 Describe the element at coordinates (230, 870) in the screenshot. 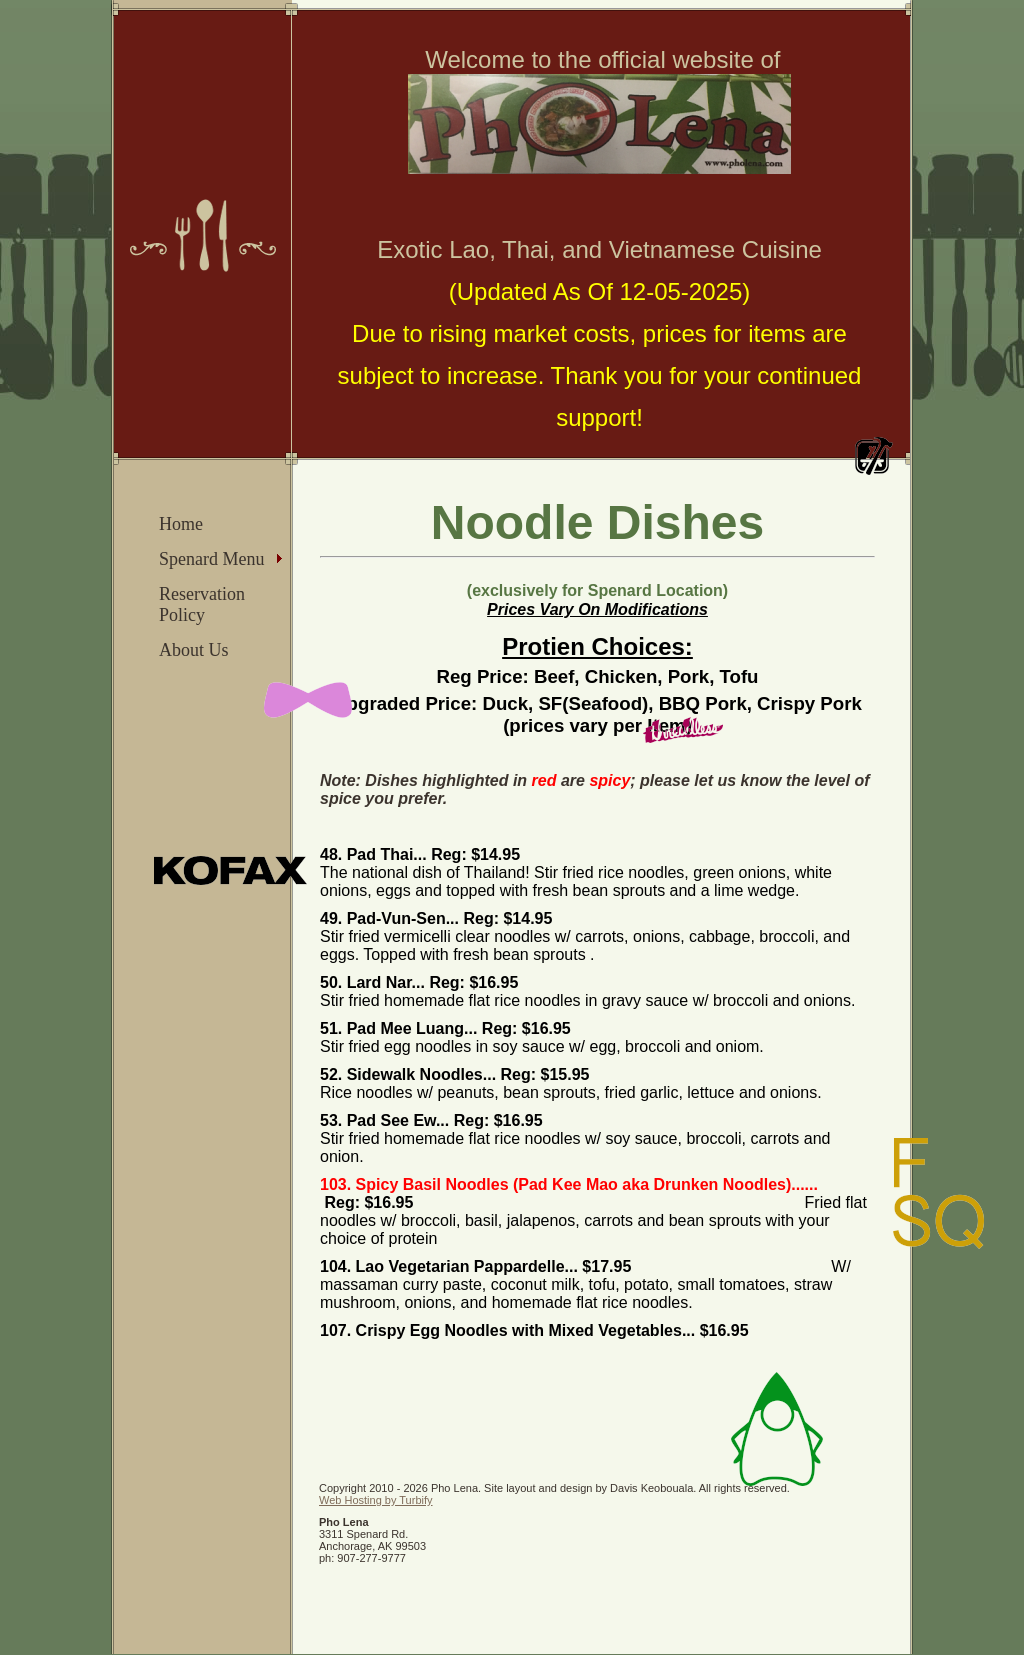

I see `Kofax company logo` at that location.